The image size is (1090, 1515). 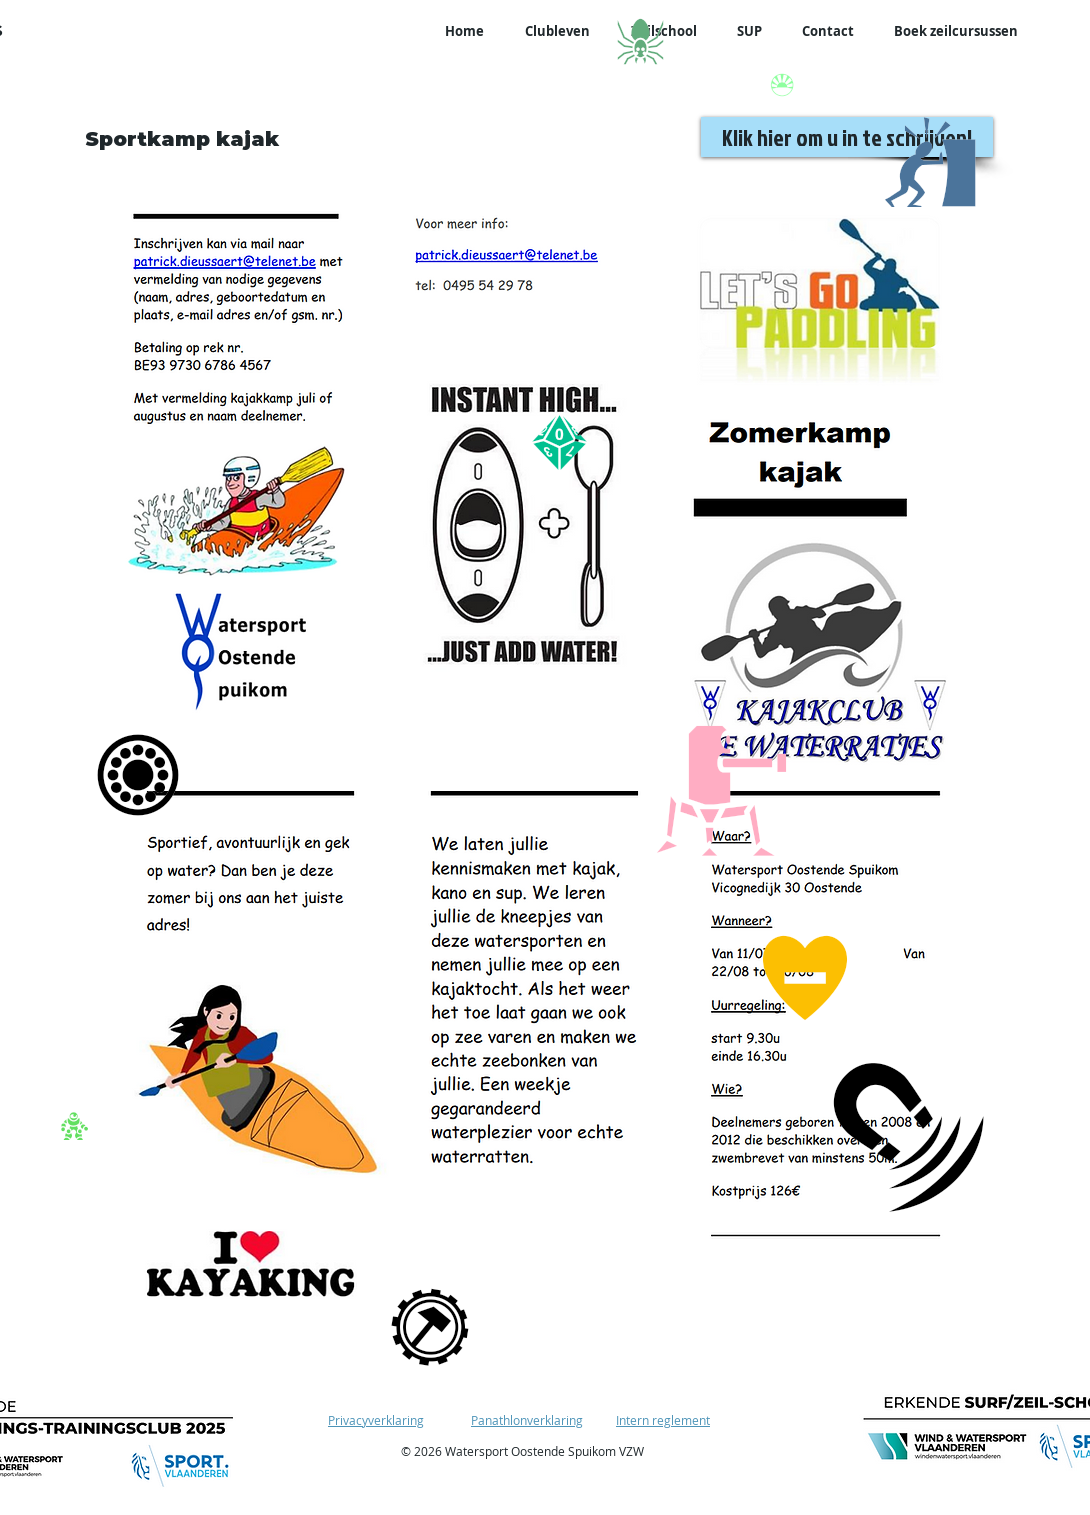 I want to click on access crafting or workshop settings, so click(x=430, y=1327).